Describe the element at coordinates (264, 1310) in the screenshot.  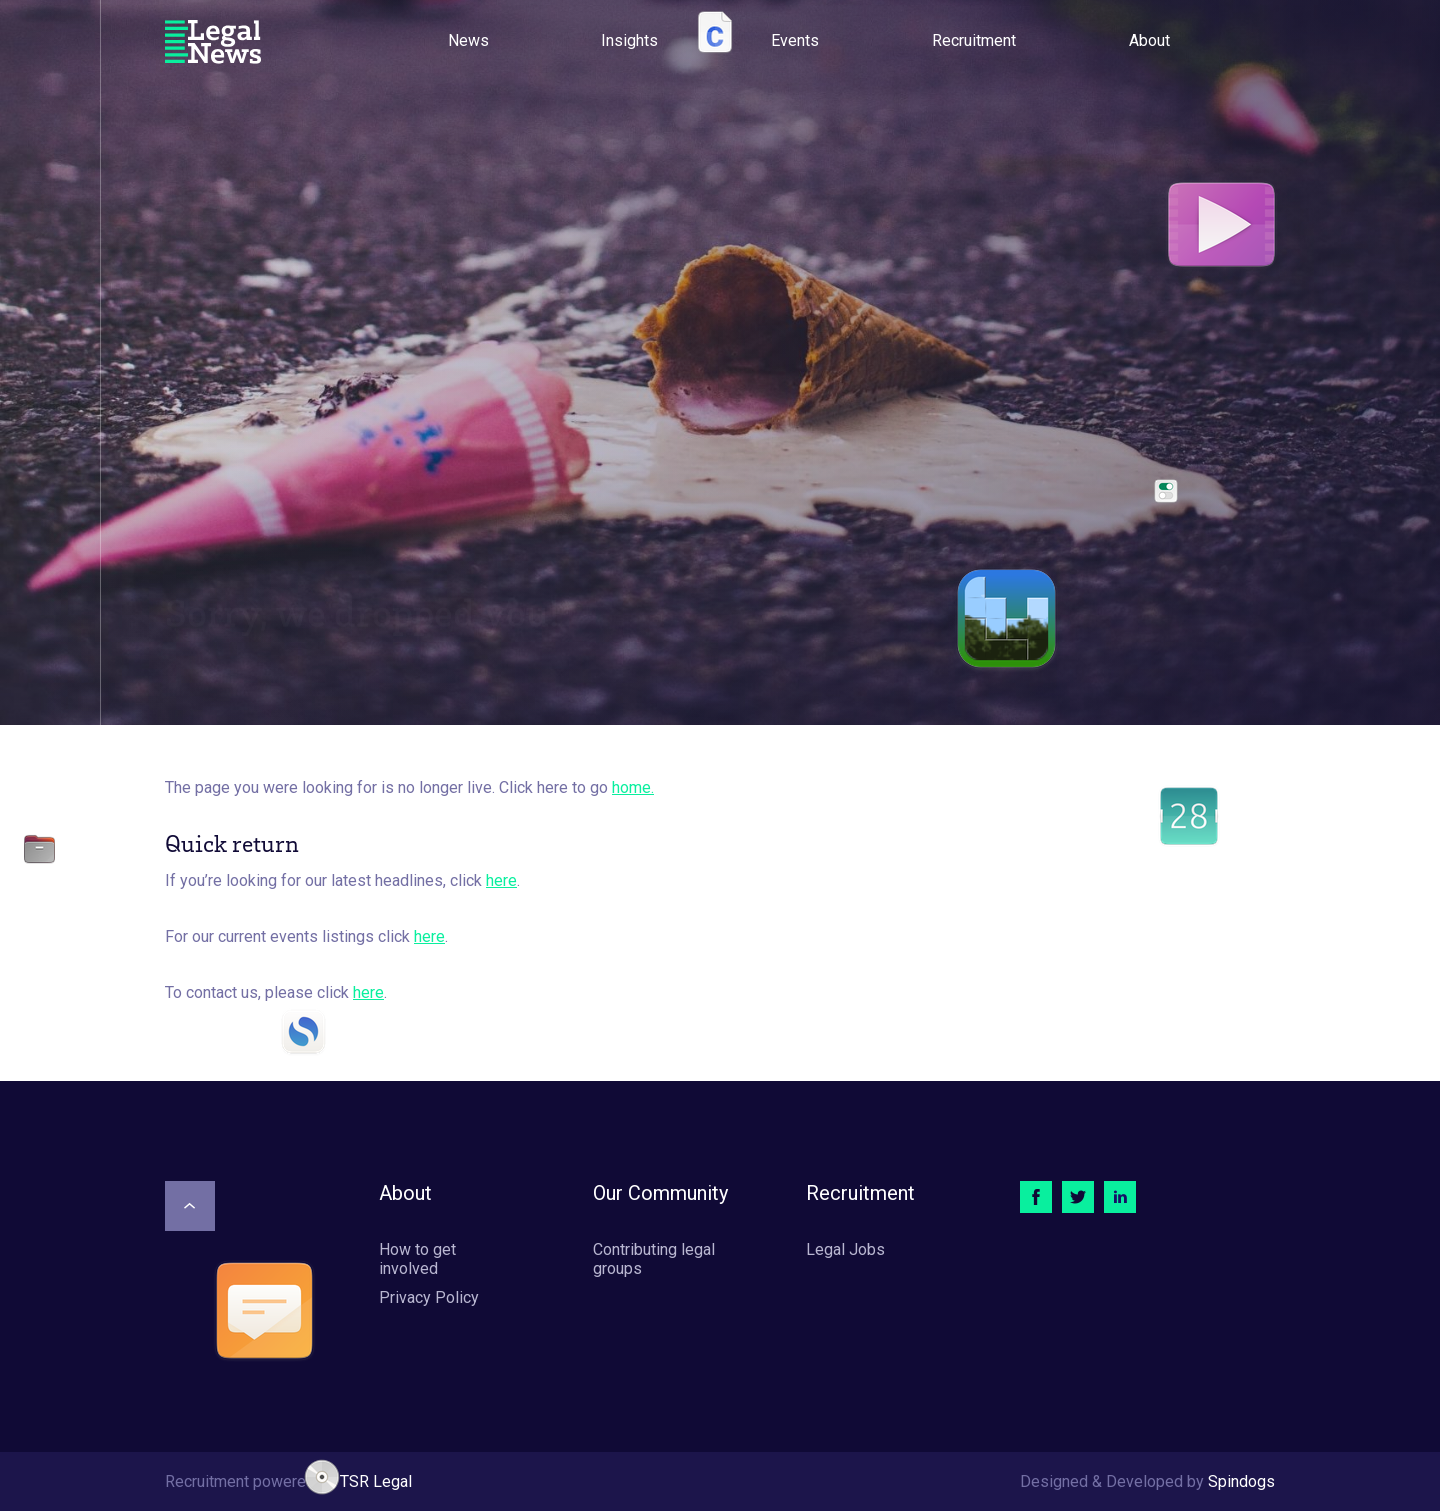
I see `open instant messaging app` at that location.